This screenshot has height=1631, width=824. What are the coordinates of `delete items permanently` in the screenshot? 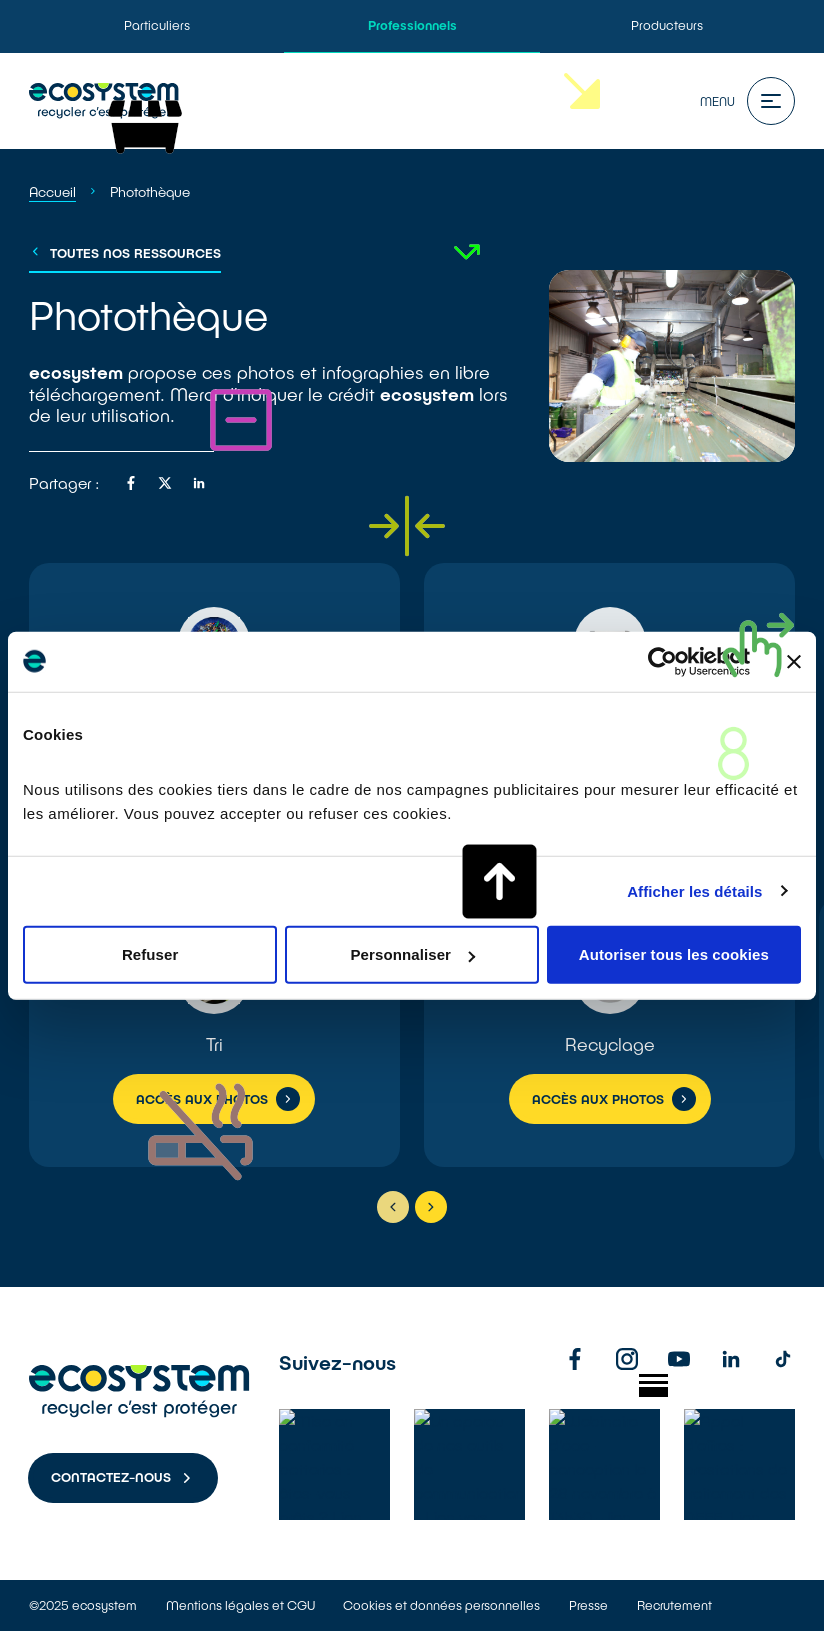 It's located at (145, 125).